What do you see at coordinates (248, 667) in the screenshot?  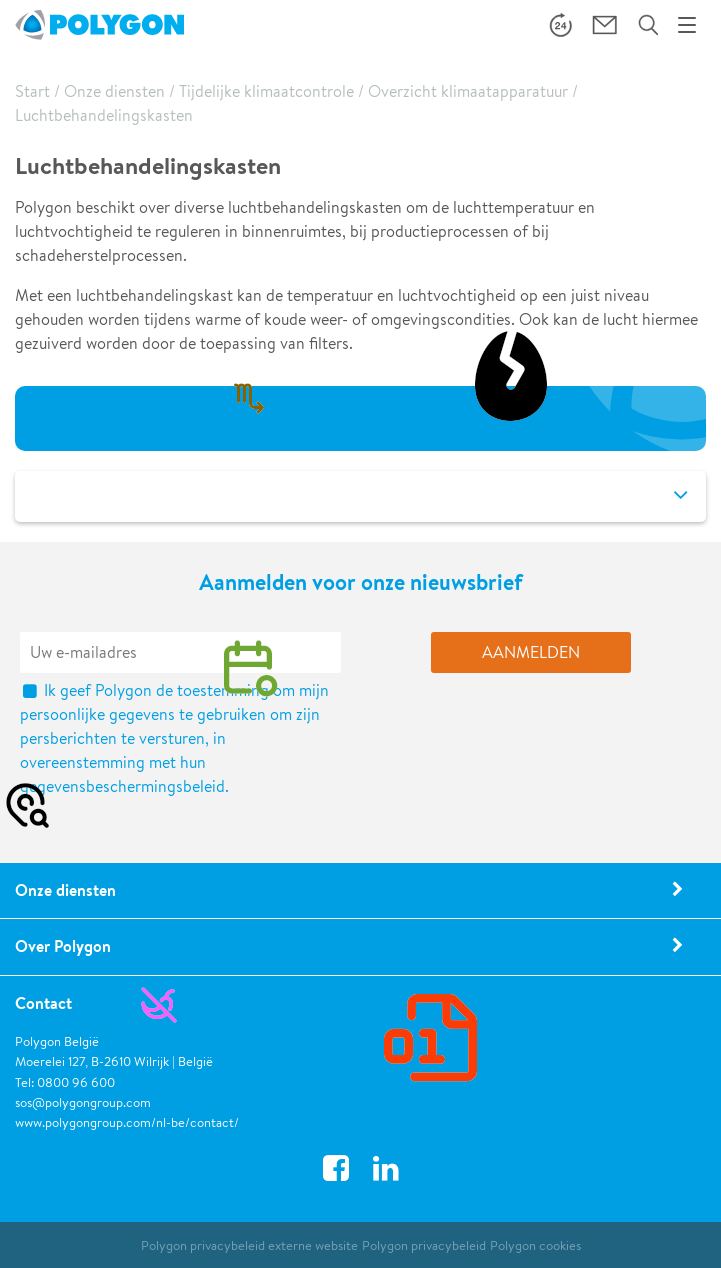 I see `calendar event with notification or reminder` at bounding box center [248, 667].